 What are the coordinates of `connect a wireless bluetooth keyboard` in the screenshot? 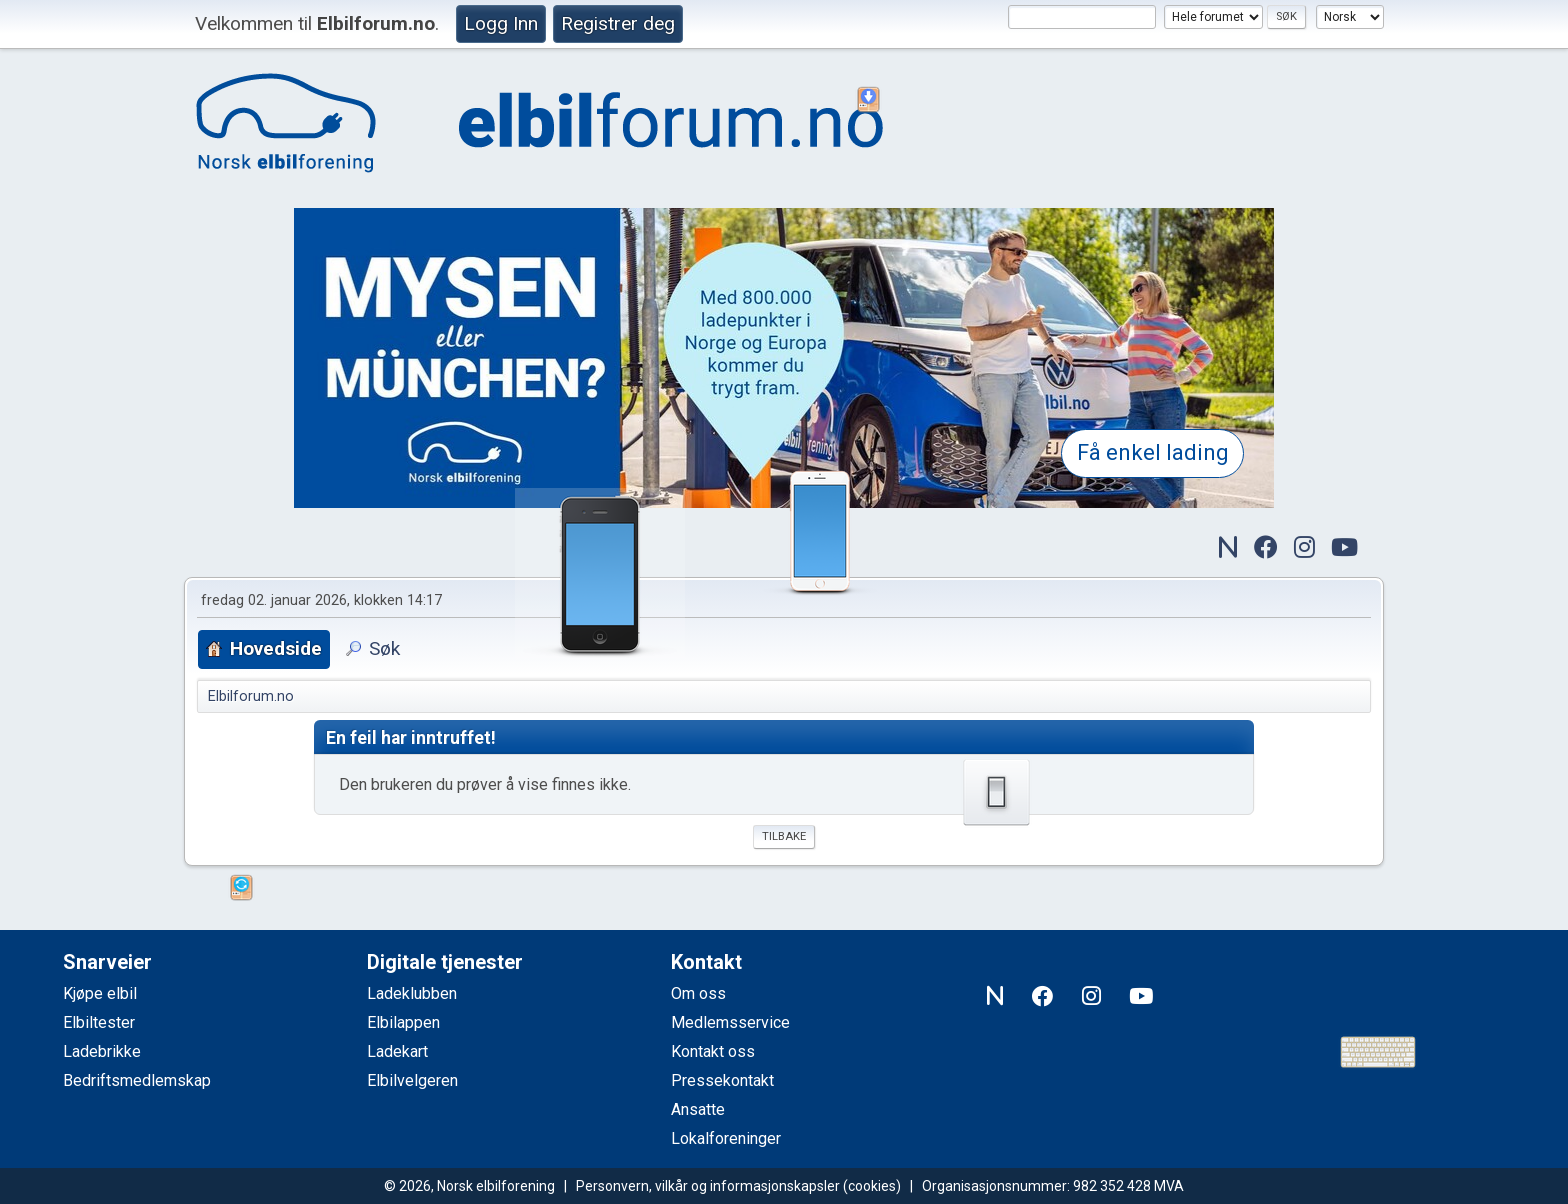 It's located at (1378, 1052).